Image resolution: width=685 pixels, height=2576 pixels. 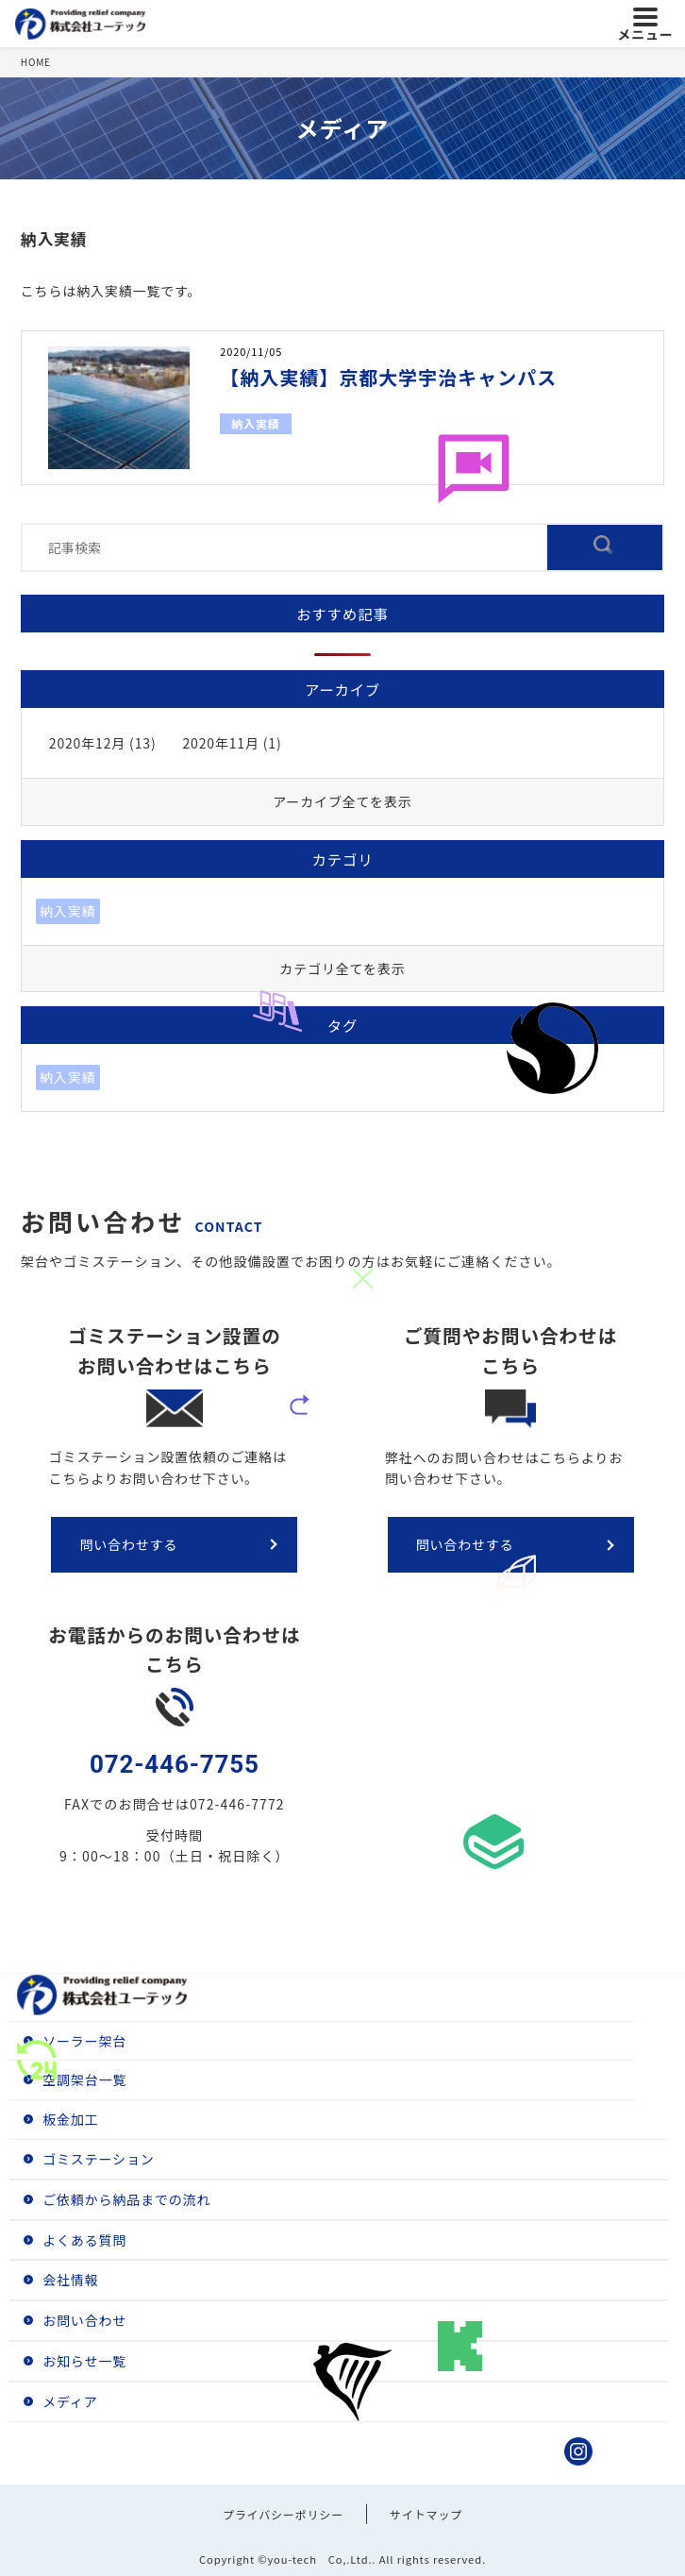 What do you see at coordinates (516, 1572) in the screenshot?
I see `rollbar error monitoring service logo` at bounding box center [516, 1572].